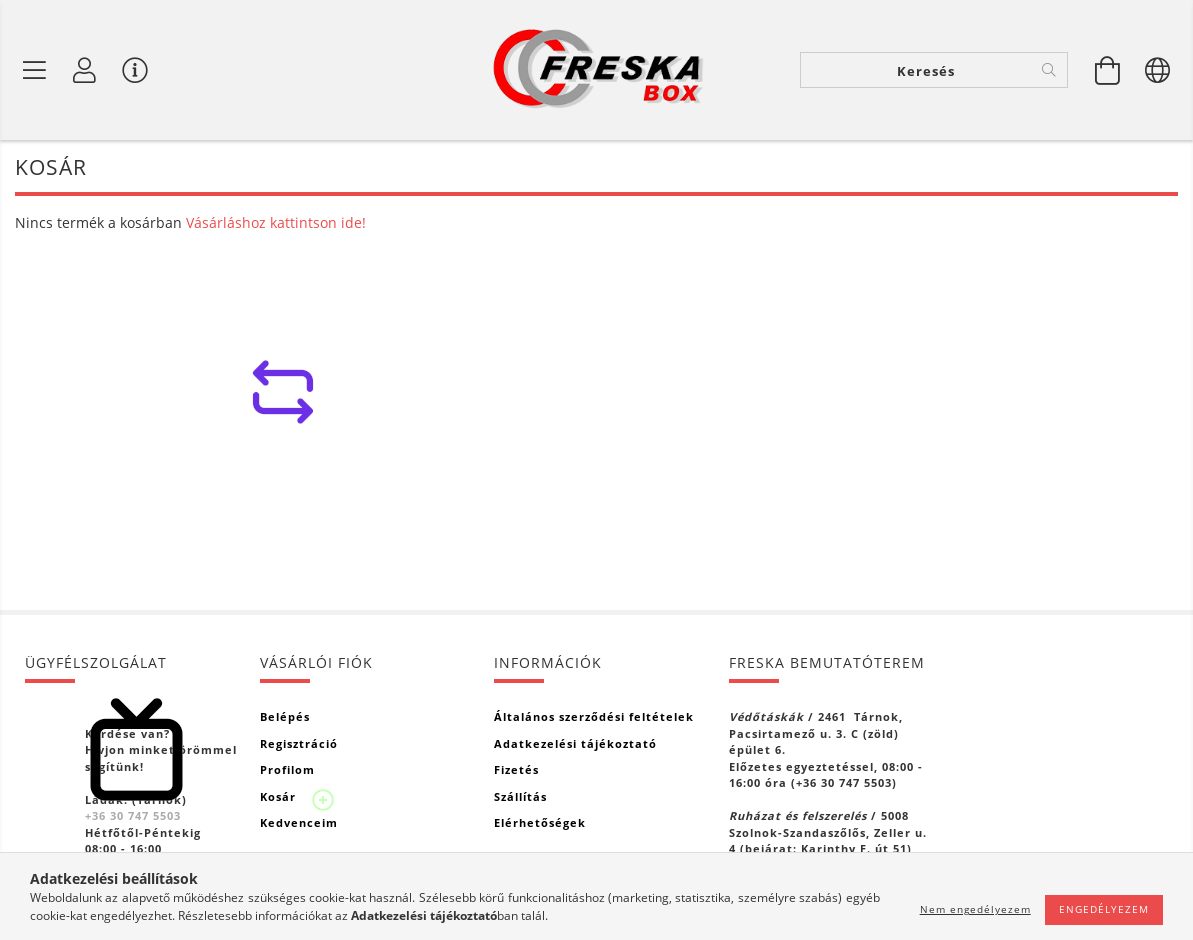 The image size is (1193, 940). Describe the element at coordinates (136, 749) in the screenshot. I see `access tv or video streaming content` at that location.